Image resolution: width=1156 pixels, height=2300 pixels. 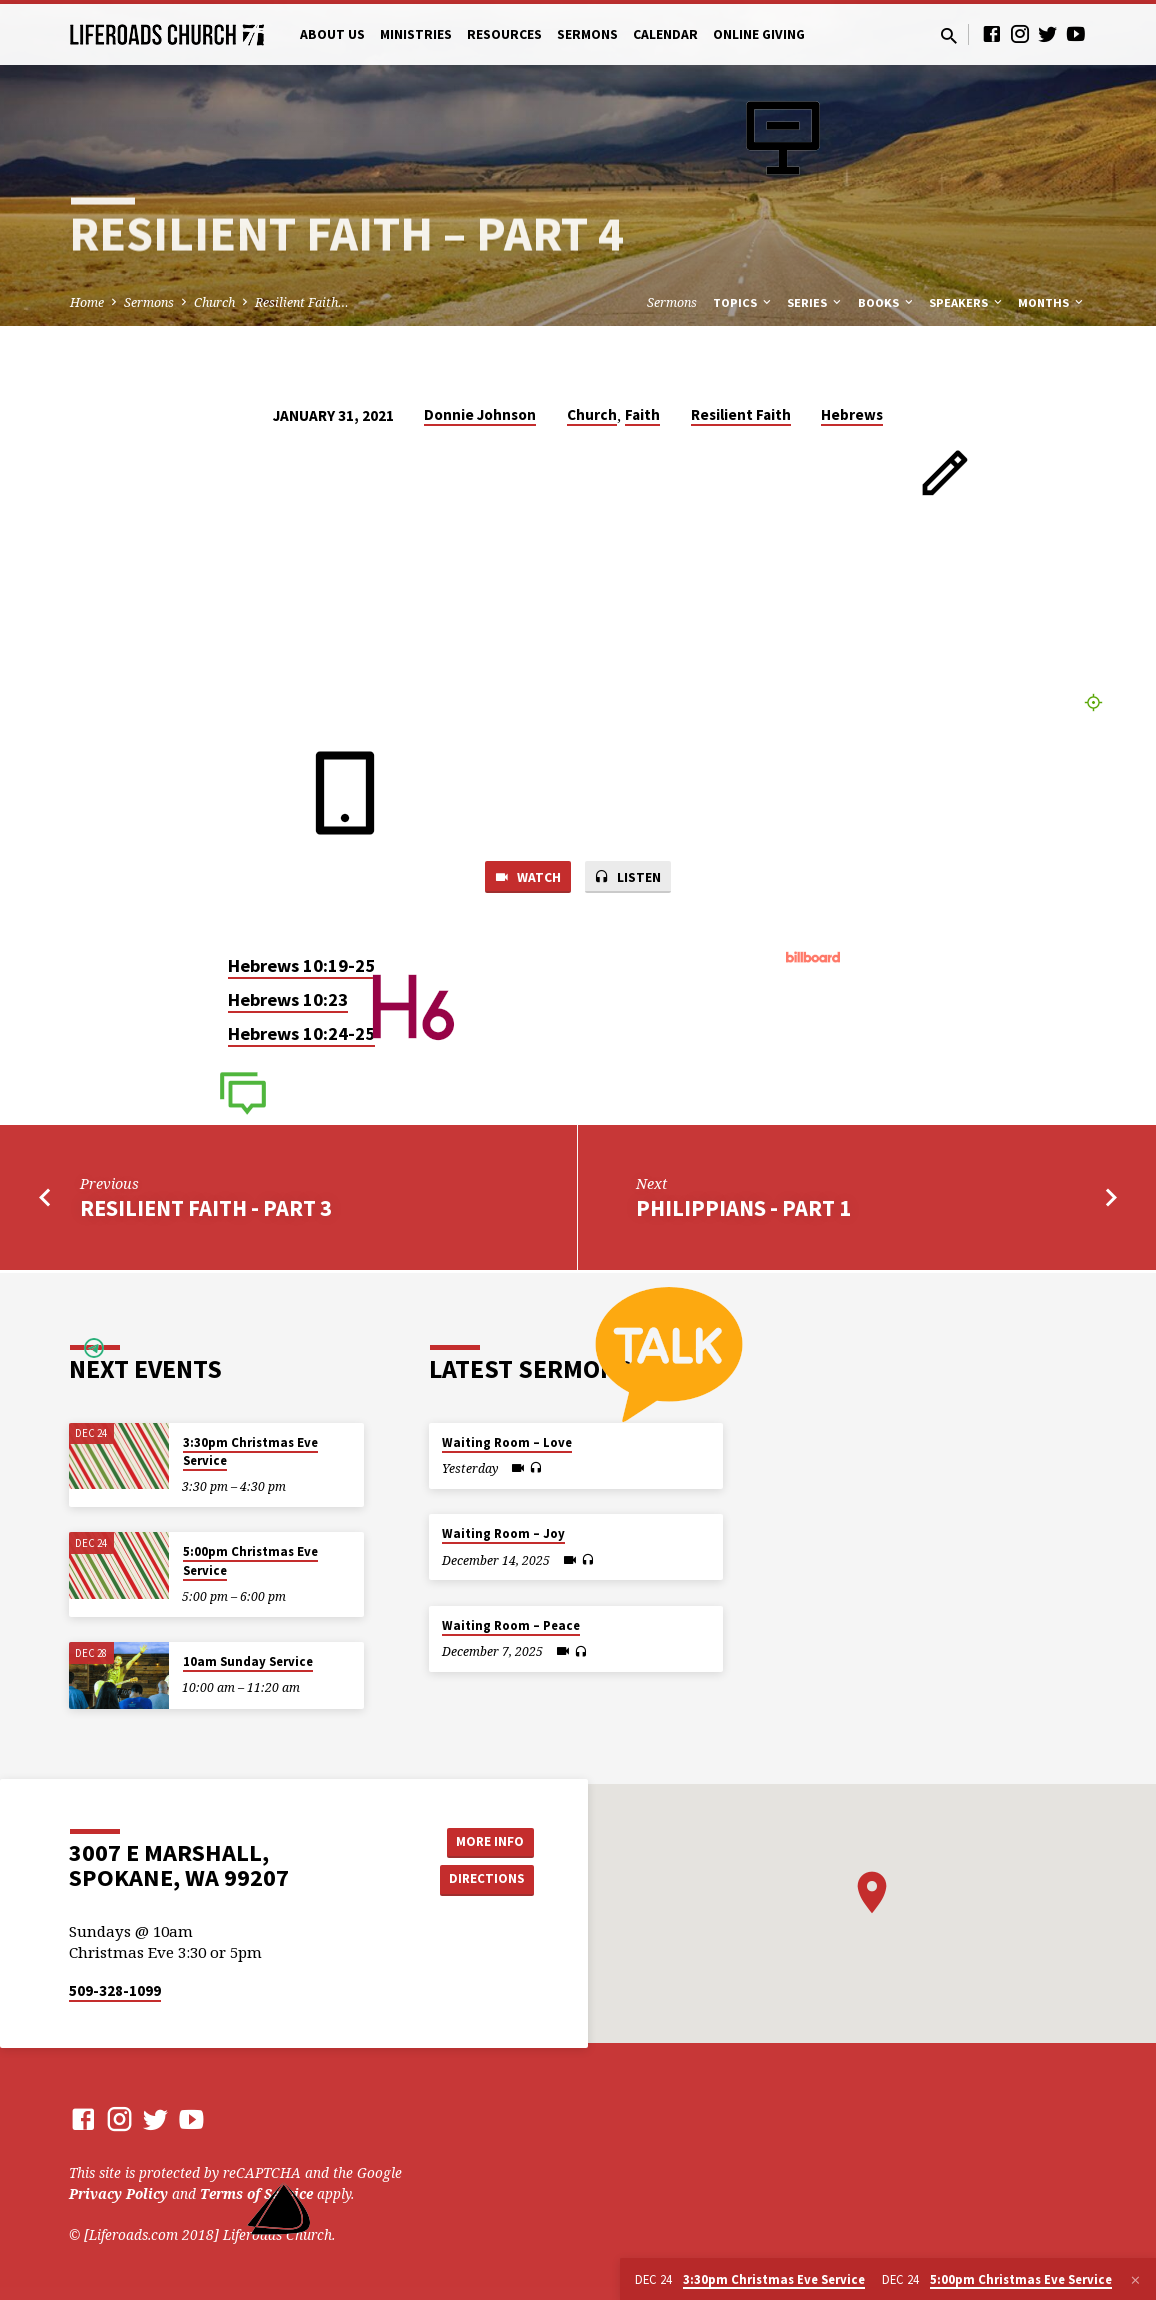 I want to click on open KakaoTalk messaging app, so click(x=669, y=1350).